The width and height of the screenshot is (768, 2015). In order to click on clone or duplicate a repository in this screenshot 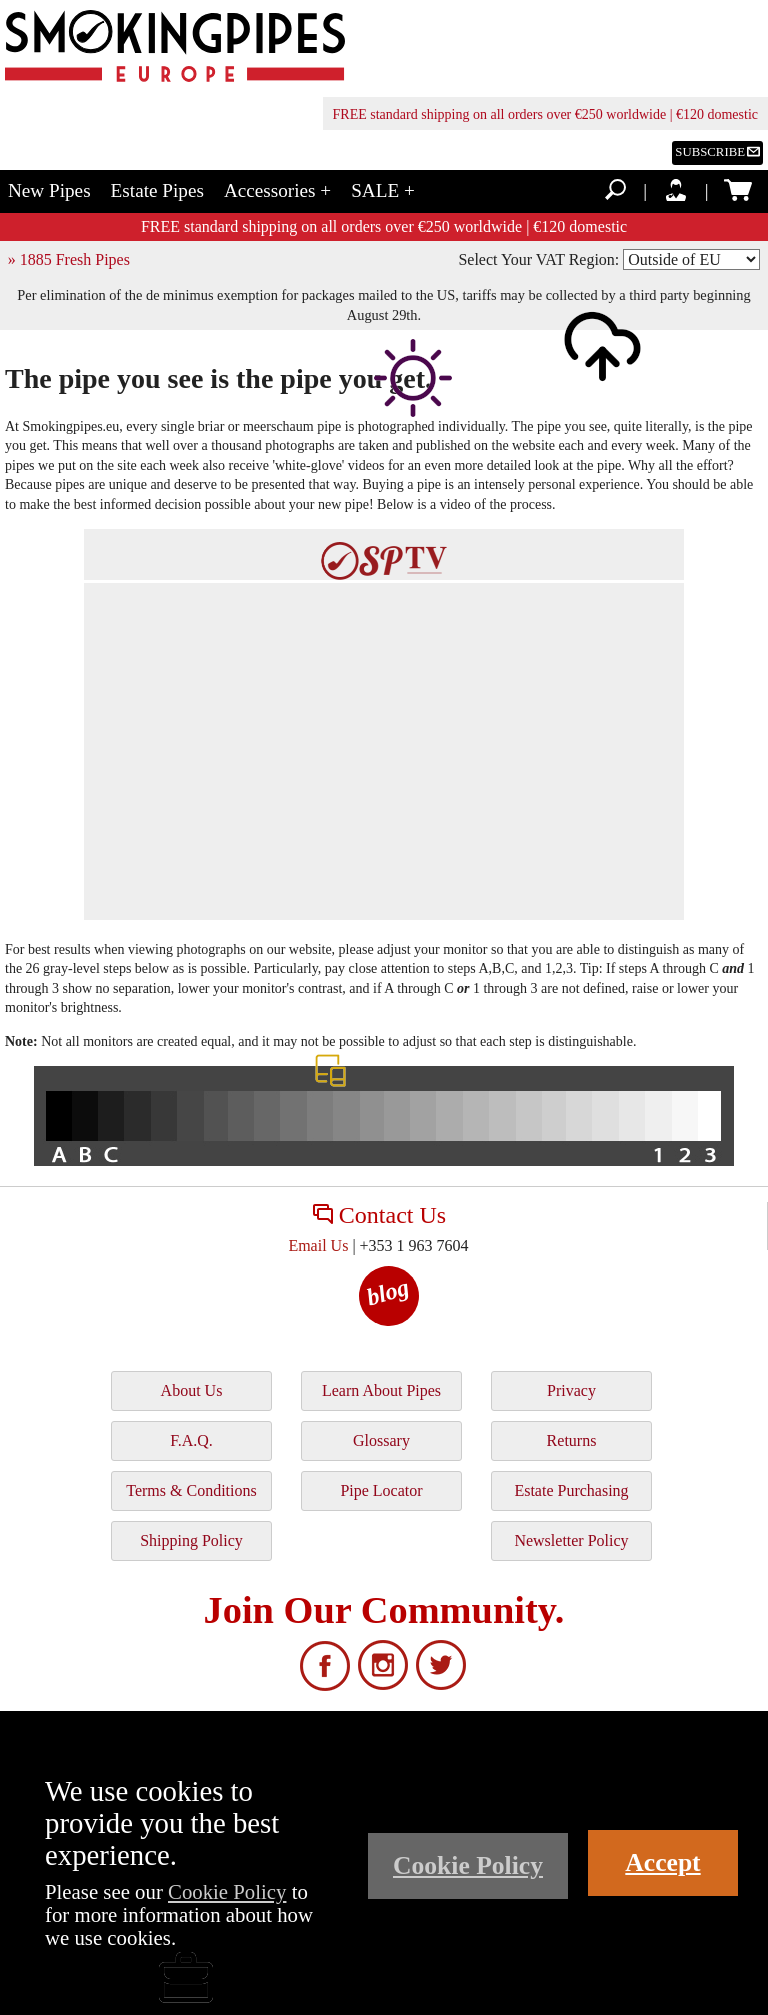, I will do `click(329, 1070)`.